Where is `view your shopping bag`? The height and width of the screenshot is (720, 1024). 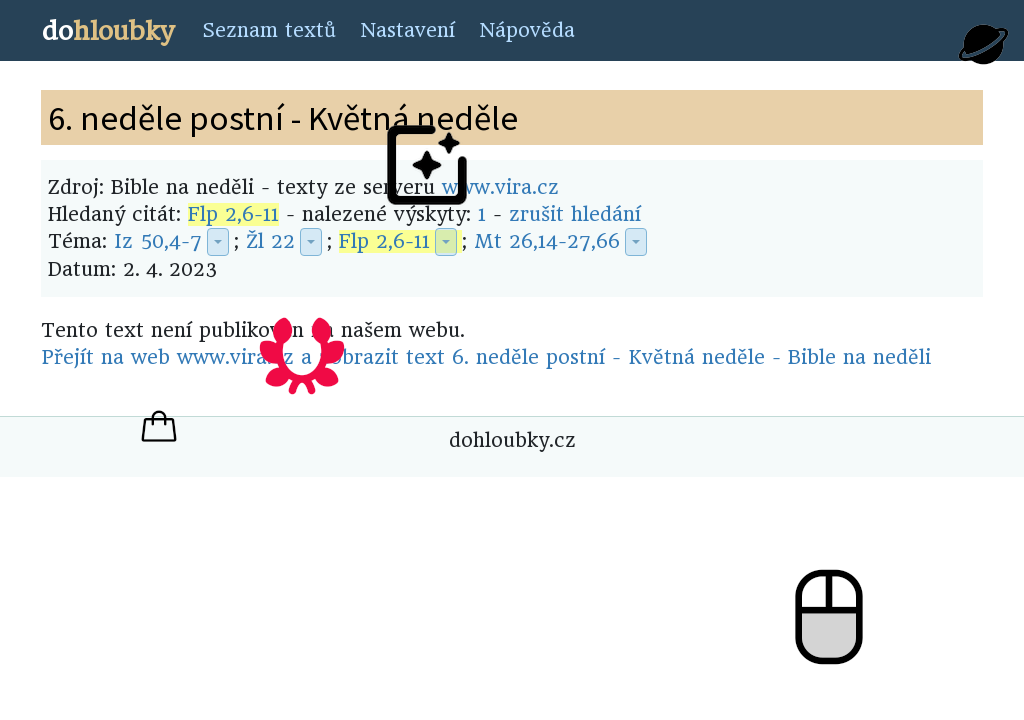 view your shopping bag is located at coordinates (159, 428).